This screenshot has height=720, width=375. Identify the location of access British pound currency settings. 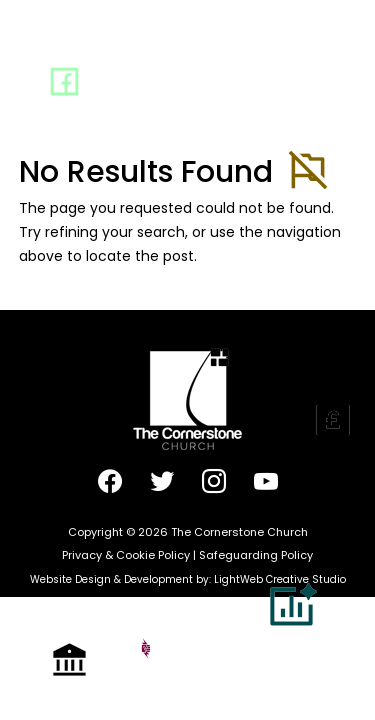
(333, 420).